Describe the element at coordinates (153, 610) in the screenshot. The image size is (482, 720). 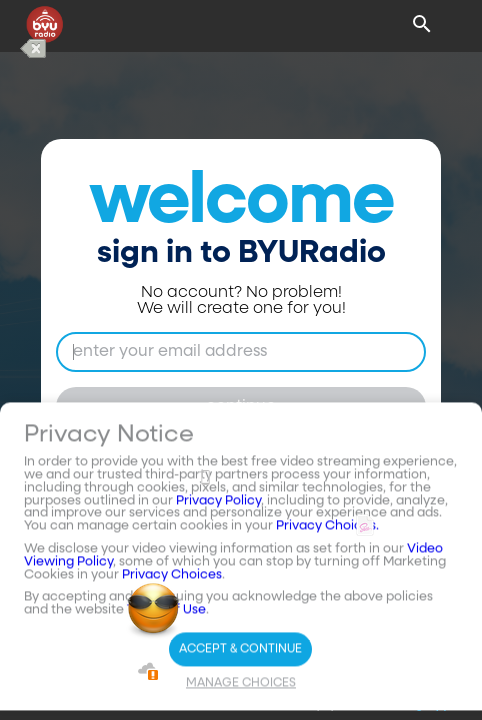
I see `indicates a "cool" or confident mood in messaging` at that location.